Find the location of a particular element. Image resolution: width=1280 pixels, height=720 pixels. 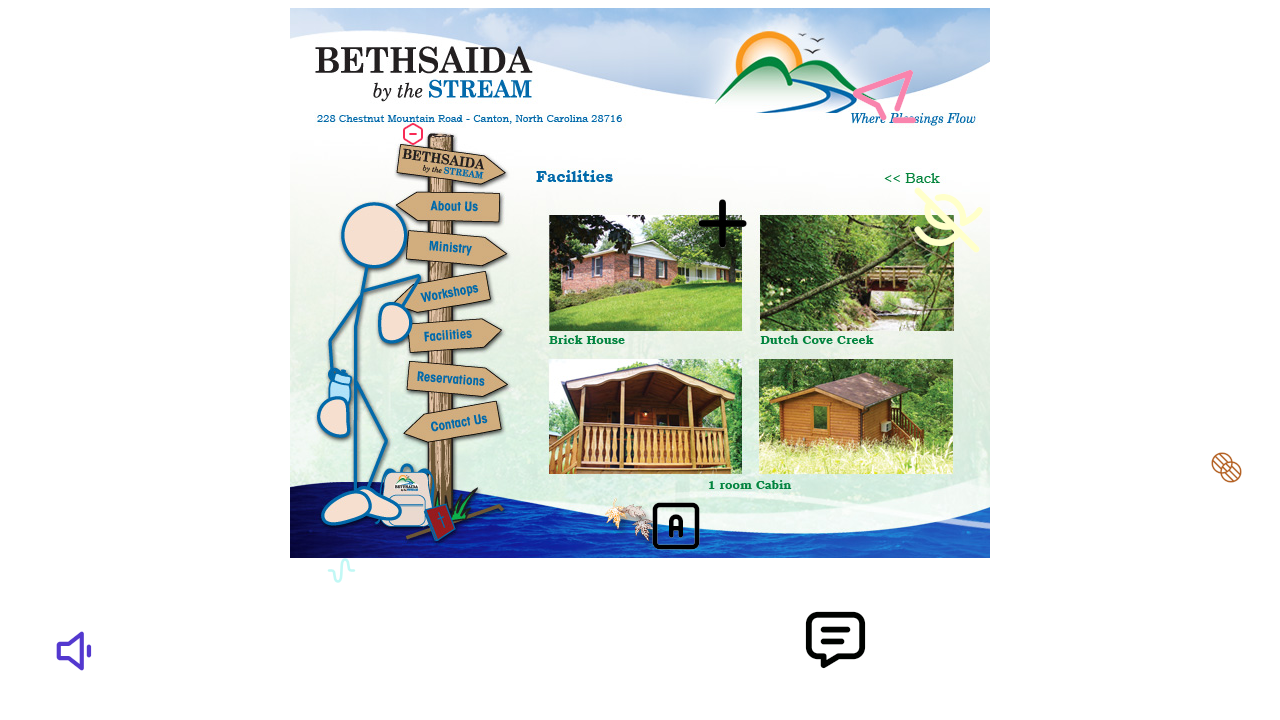

volume set to low is located at coordinates (76, 651).